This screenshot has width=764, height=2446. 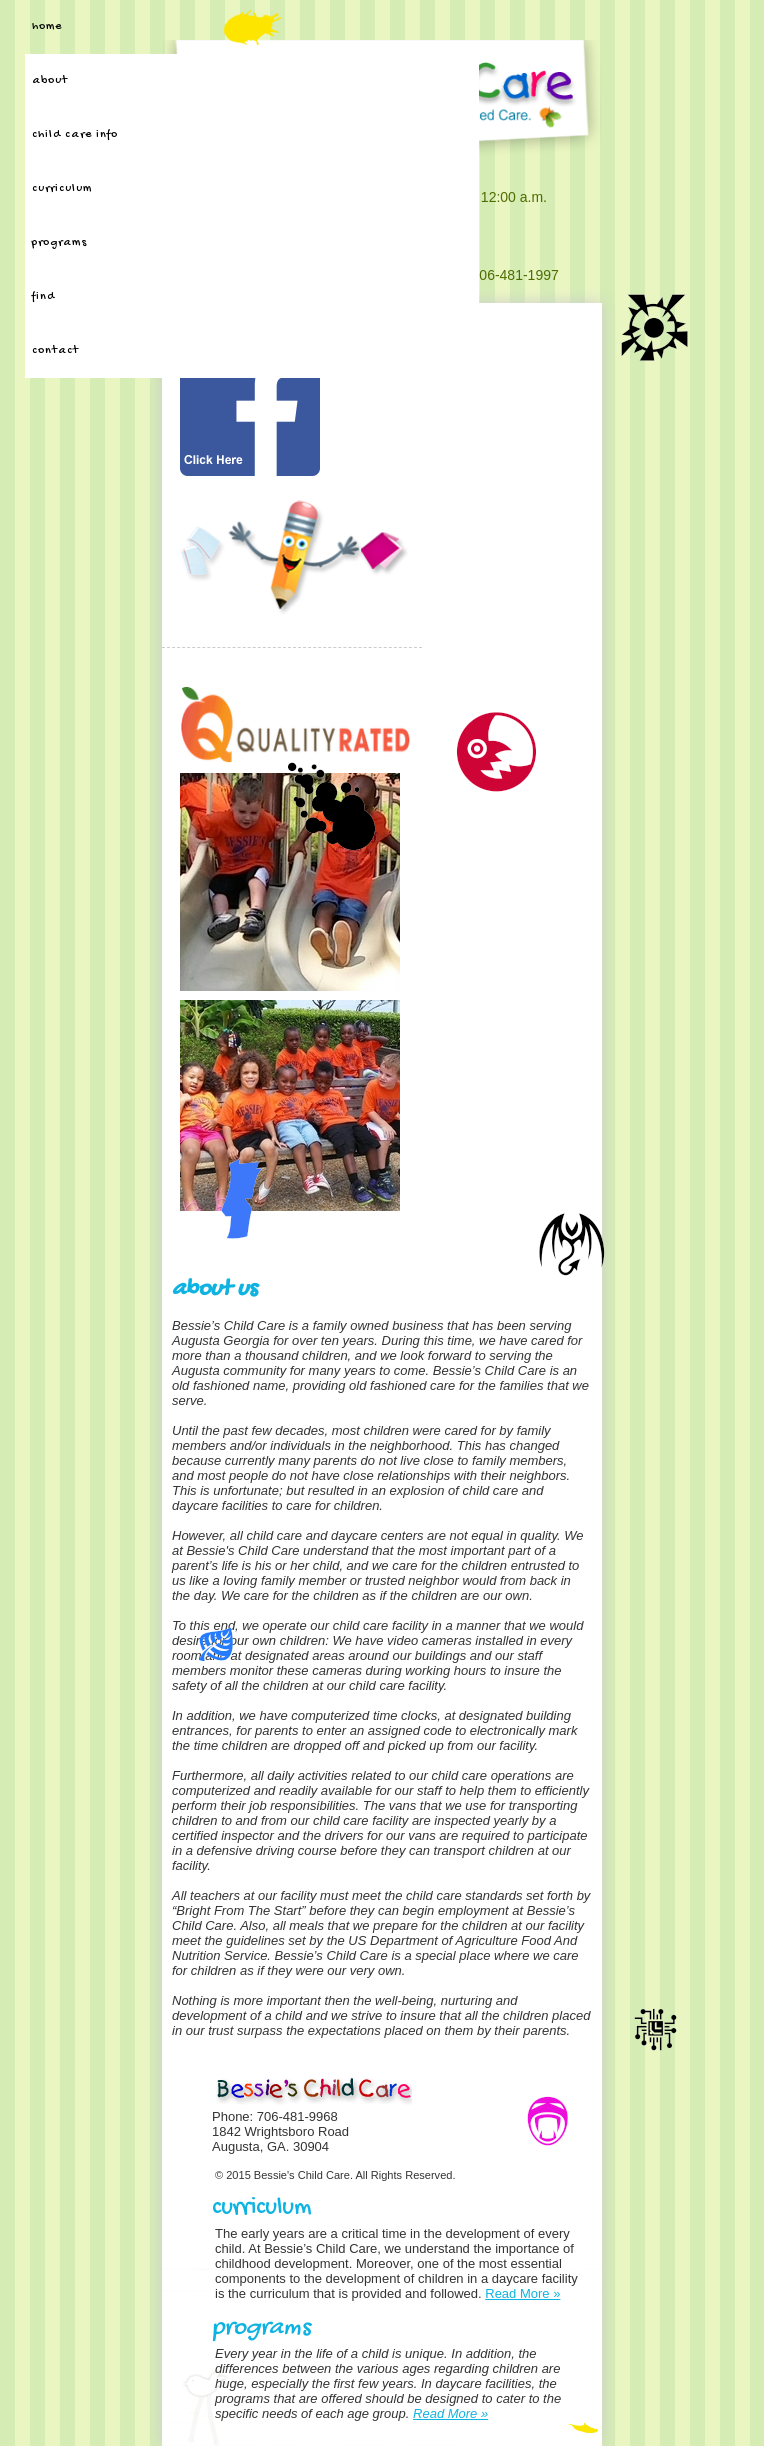 What do you see at coordinates (496, 751) in the screenshot?
I see `toggle dark mode or night theme` at bounding box center [496, 751].